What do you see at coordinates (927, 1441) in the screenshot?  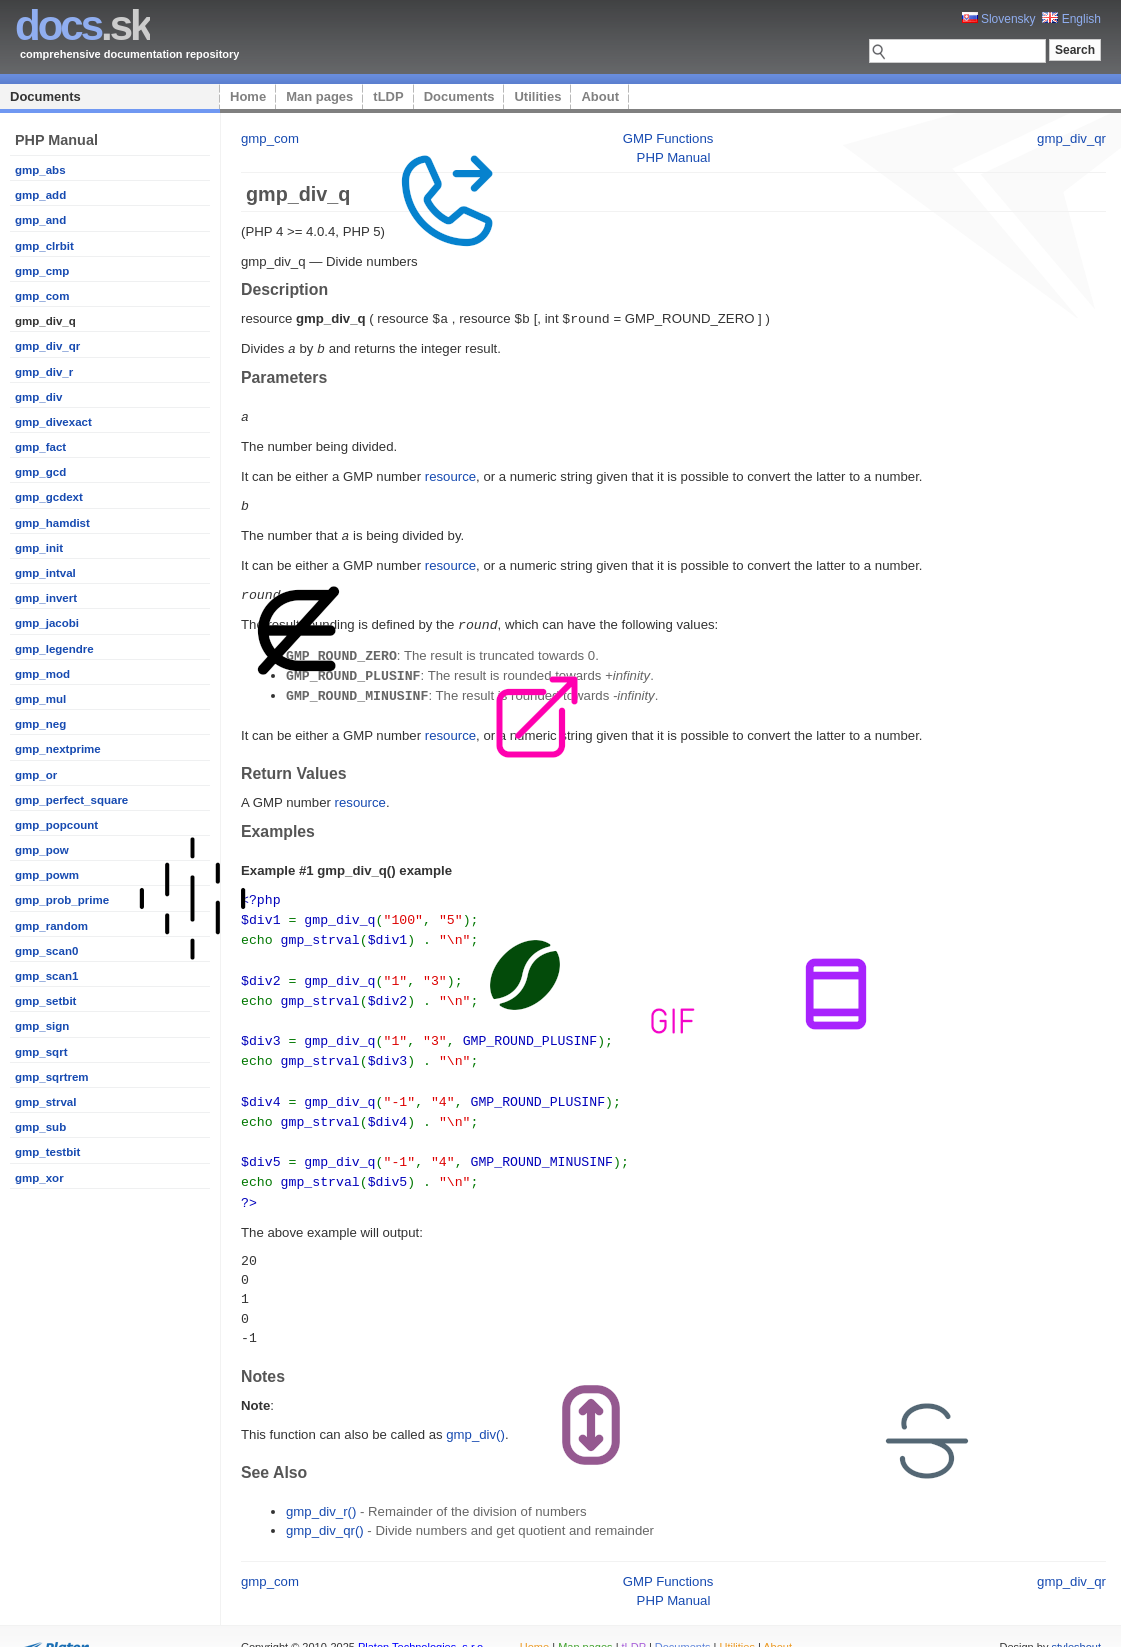 I see `apply strikethrough formatting to selected text` at bounding box center [927, 1441].